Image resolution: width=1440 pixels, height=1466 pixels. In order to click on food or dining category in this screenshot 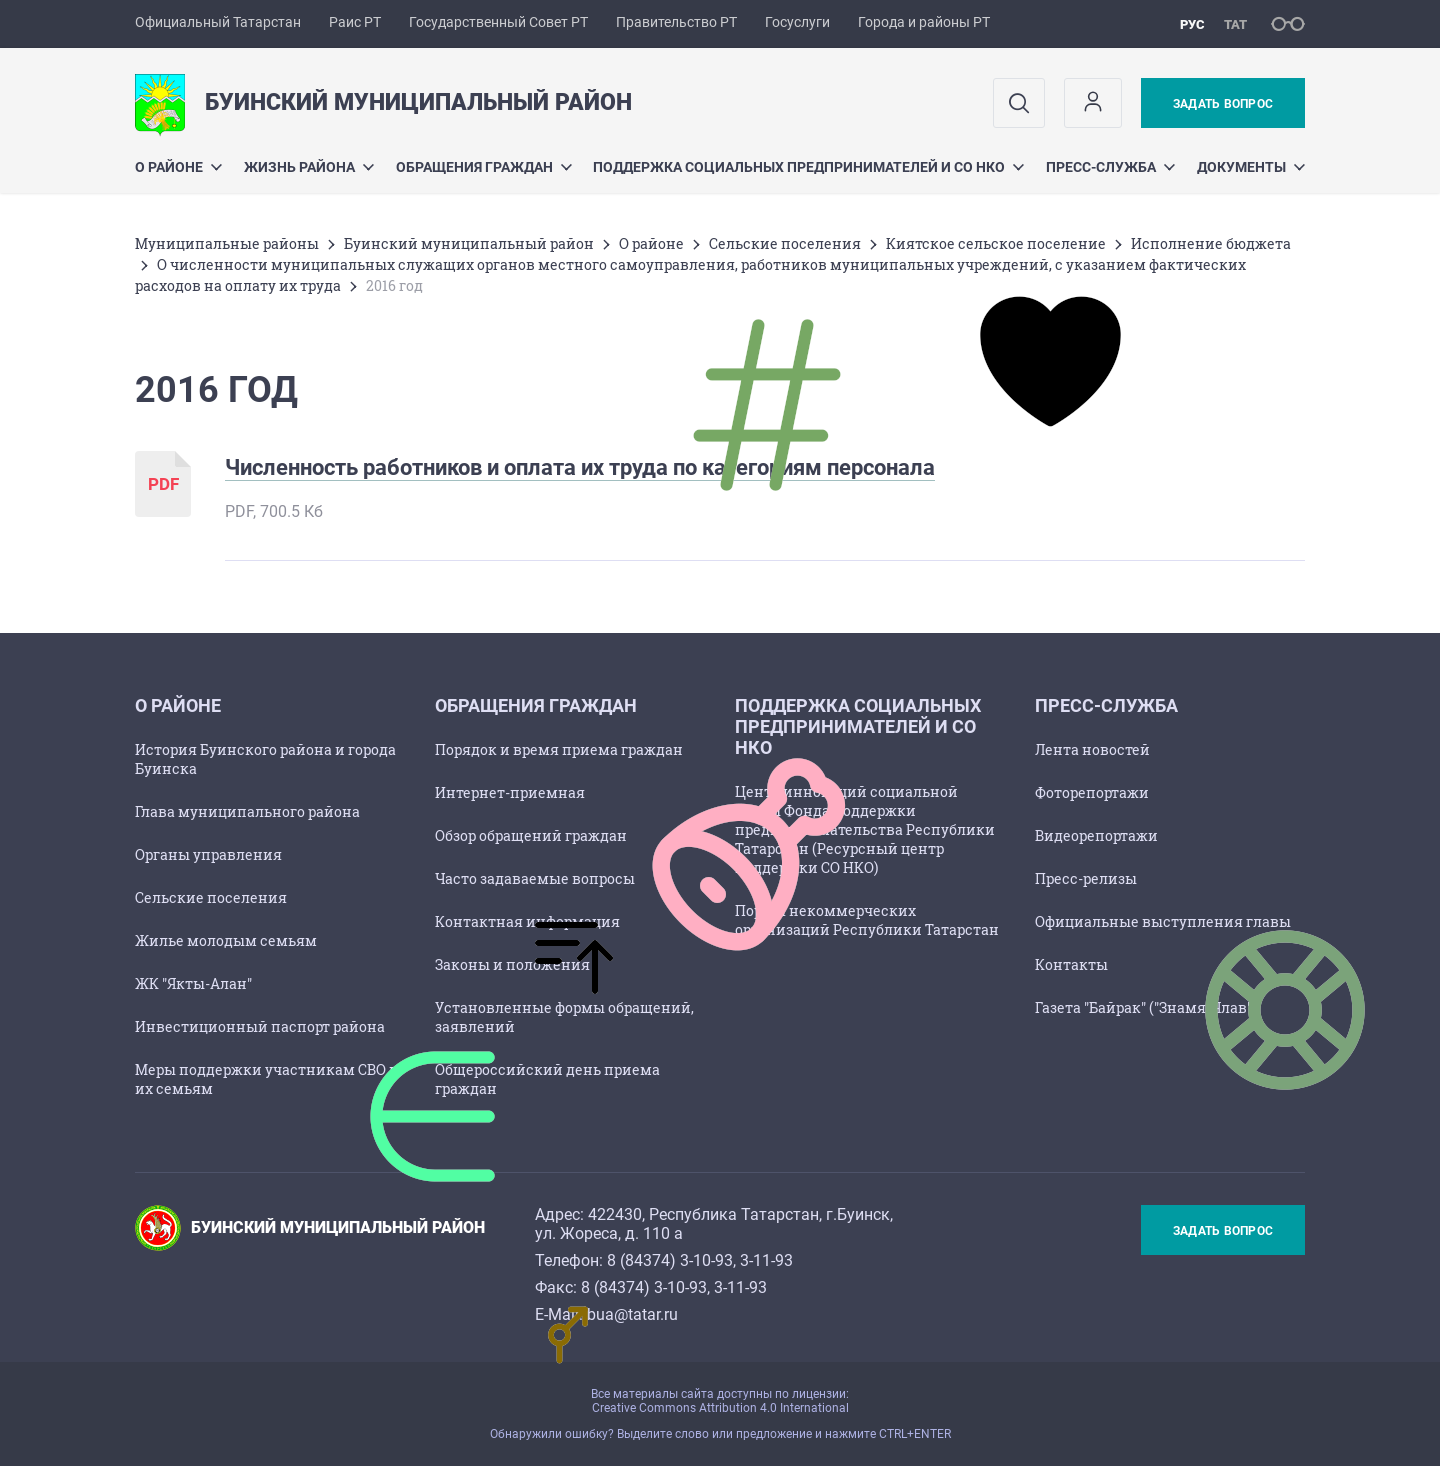, I will do `click(747, 855)`.